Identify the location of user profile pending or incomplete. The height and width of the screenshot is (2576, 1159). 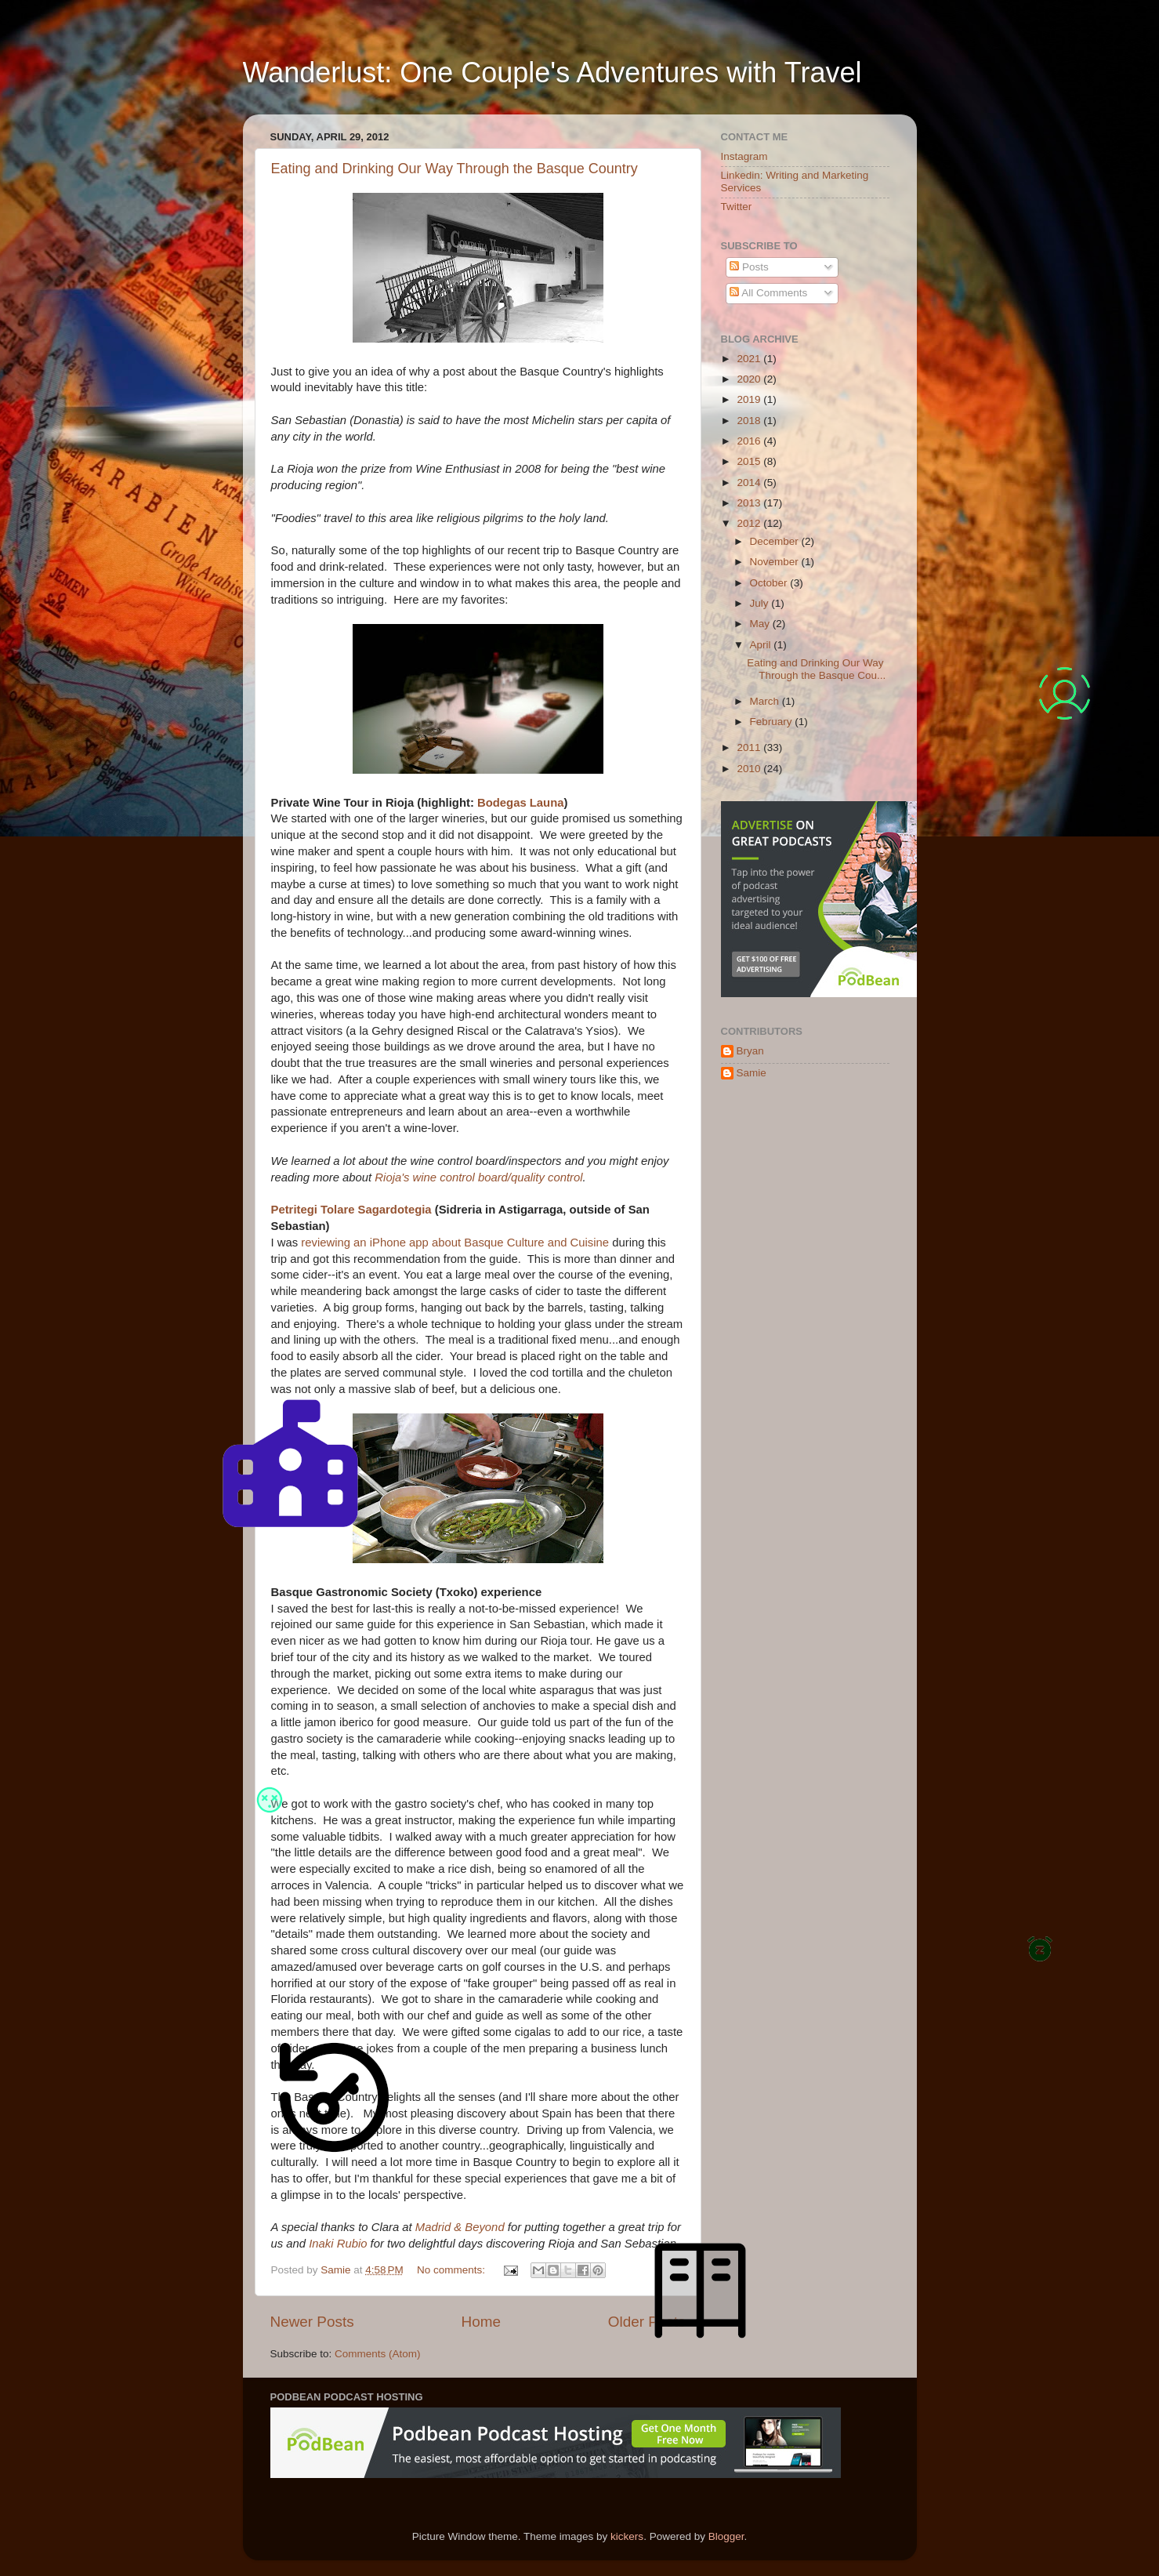
(1064, 693).